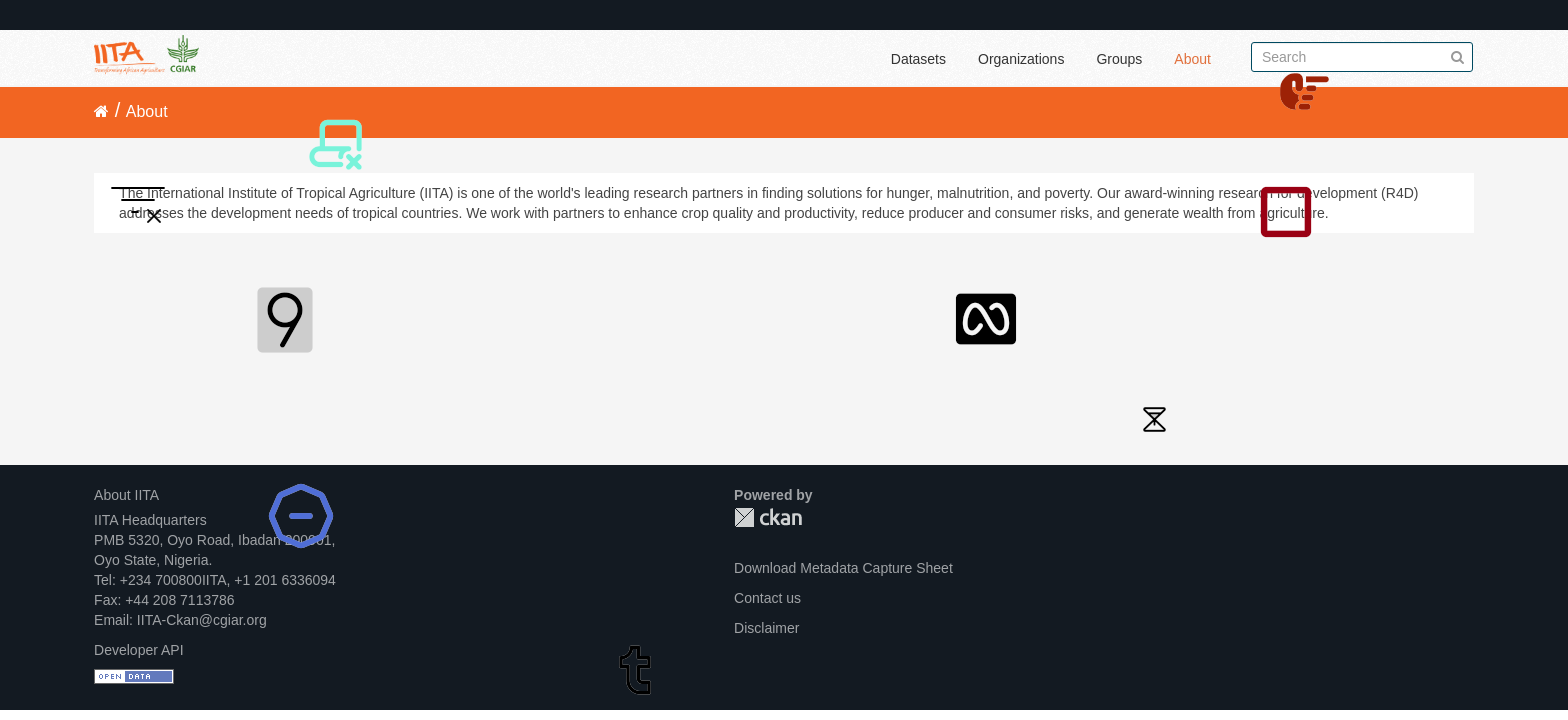  What do you see at coordinates (635, 670) in the screenshot?
I see `open tumblr app` at bounding box center [635, 670].